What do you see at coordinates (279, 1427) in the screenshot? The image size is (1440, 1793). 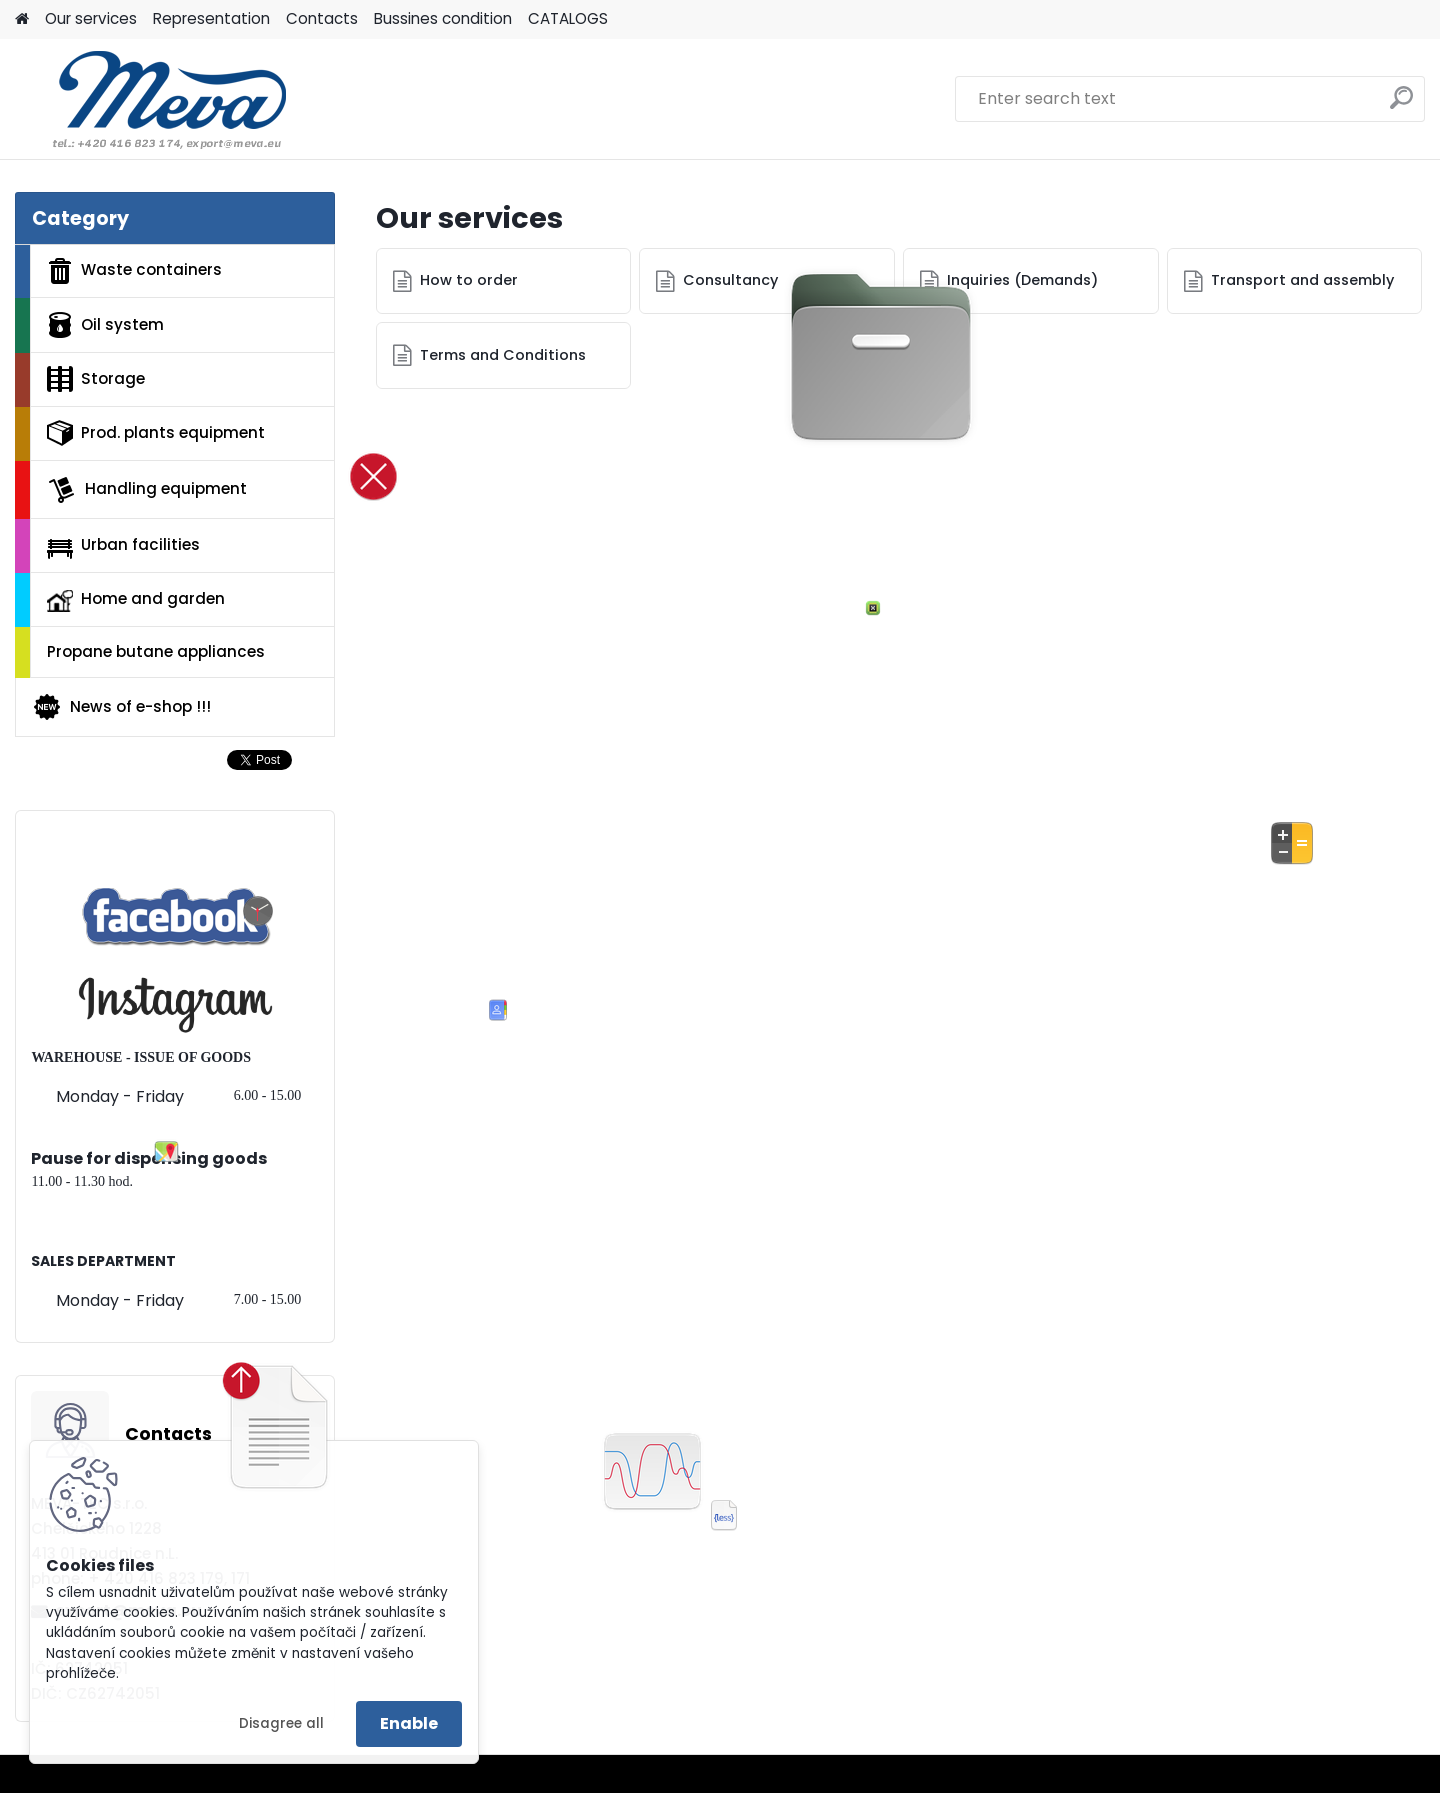 I see `send file via bluetooth` at bounding box center [279, 1427].